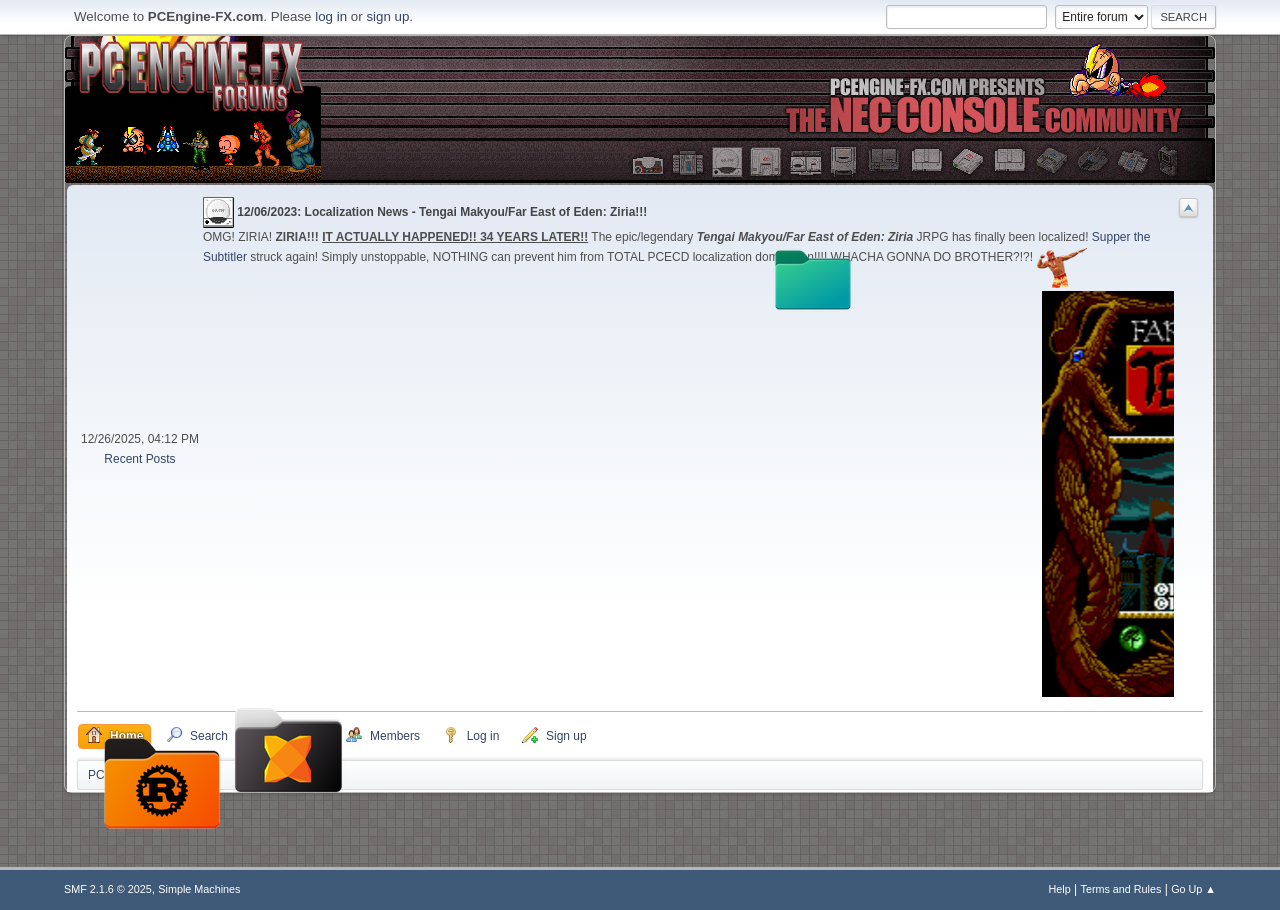 The width and height of the screenshot is (1280, 910). What do you see at coordinates (161, 786) in the screenshot?
I see `open folder containing rust programming projects` at bounding box center [161, 786].